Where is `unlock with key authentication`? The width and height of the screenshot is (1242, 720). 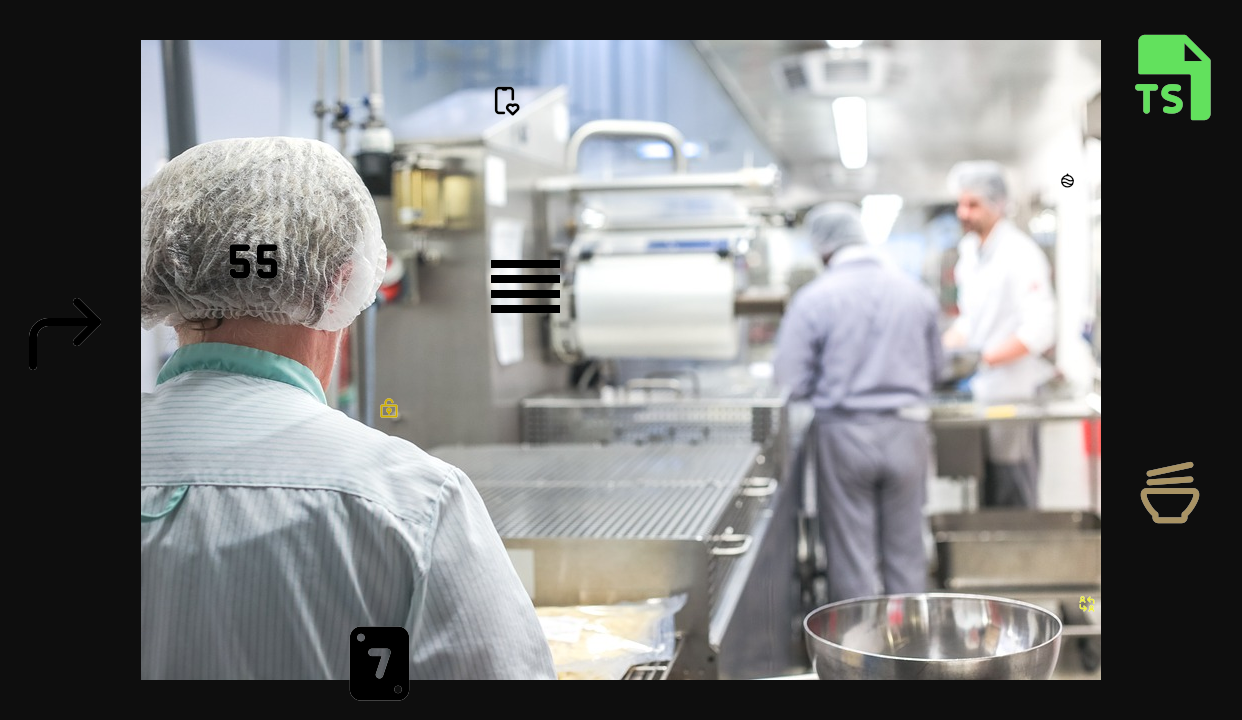 unlock with key authentication is located at coordinates (389, 409).